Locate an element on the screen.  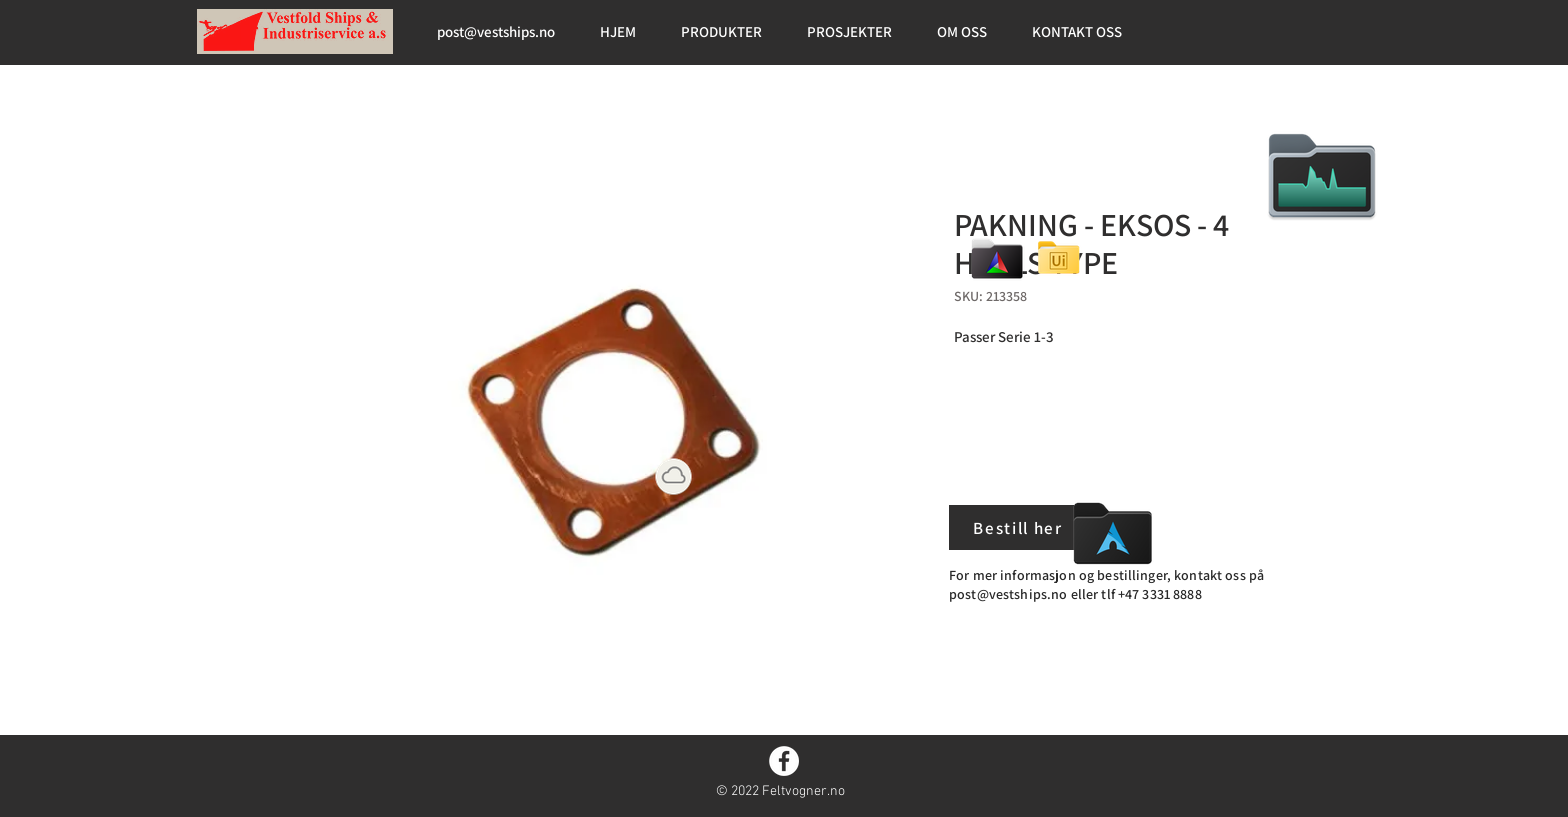
folder containing arch linux files or configurations is located at coordinates (1112, 535).